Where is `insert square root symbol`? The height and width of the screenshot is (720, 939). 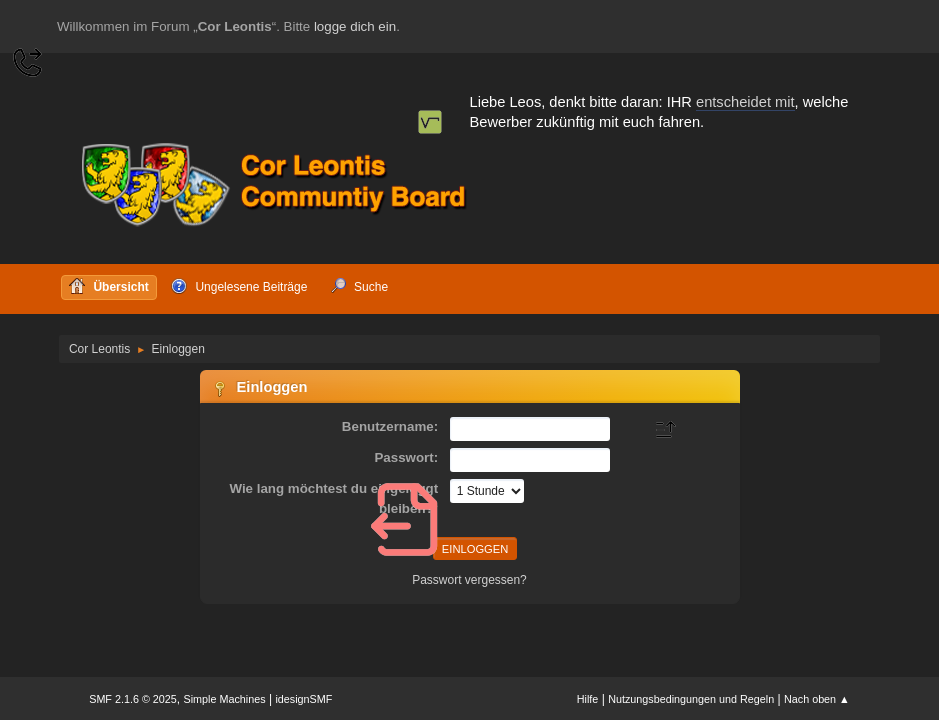
insert square root symbol is located at coordinates (430, 122).